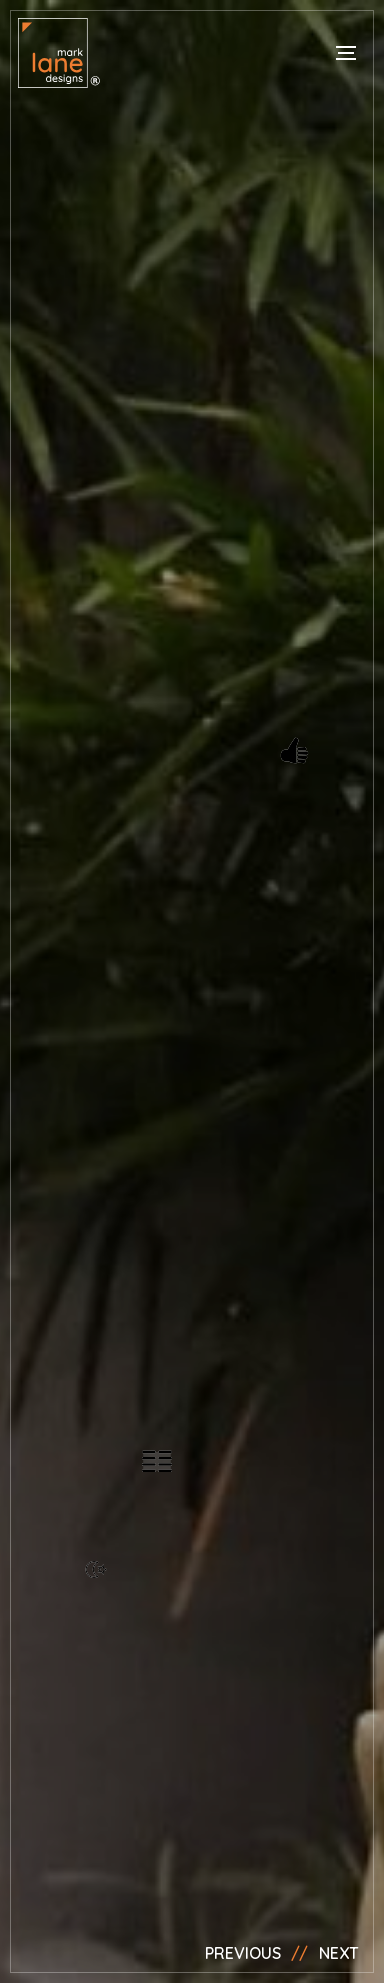 The height and width of the screenshot is (1983, 384). What do you see at coordinates (294, 750) in the screenshot?
I see `like or approve content` at bounding box center [294, 750].